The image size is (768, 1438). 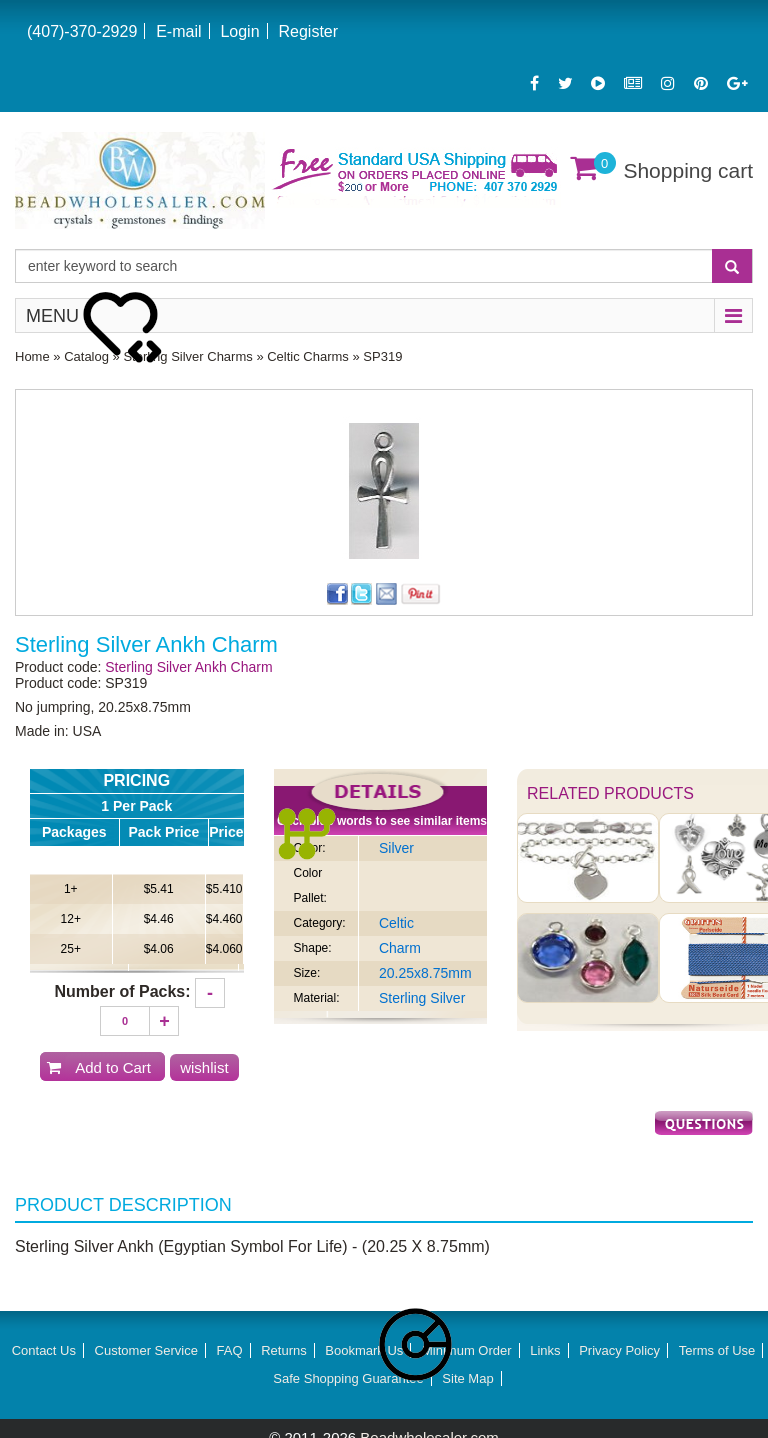 What do you see at coordinates (307, 834) in the screenshot?
I see `indicates manual transmission or gear settings` at bounding box center [307, 834].